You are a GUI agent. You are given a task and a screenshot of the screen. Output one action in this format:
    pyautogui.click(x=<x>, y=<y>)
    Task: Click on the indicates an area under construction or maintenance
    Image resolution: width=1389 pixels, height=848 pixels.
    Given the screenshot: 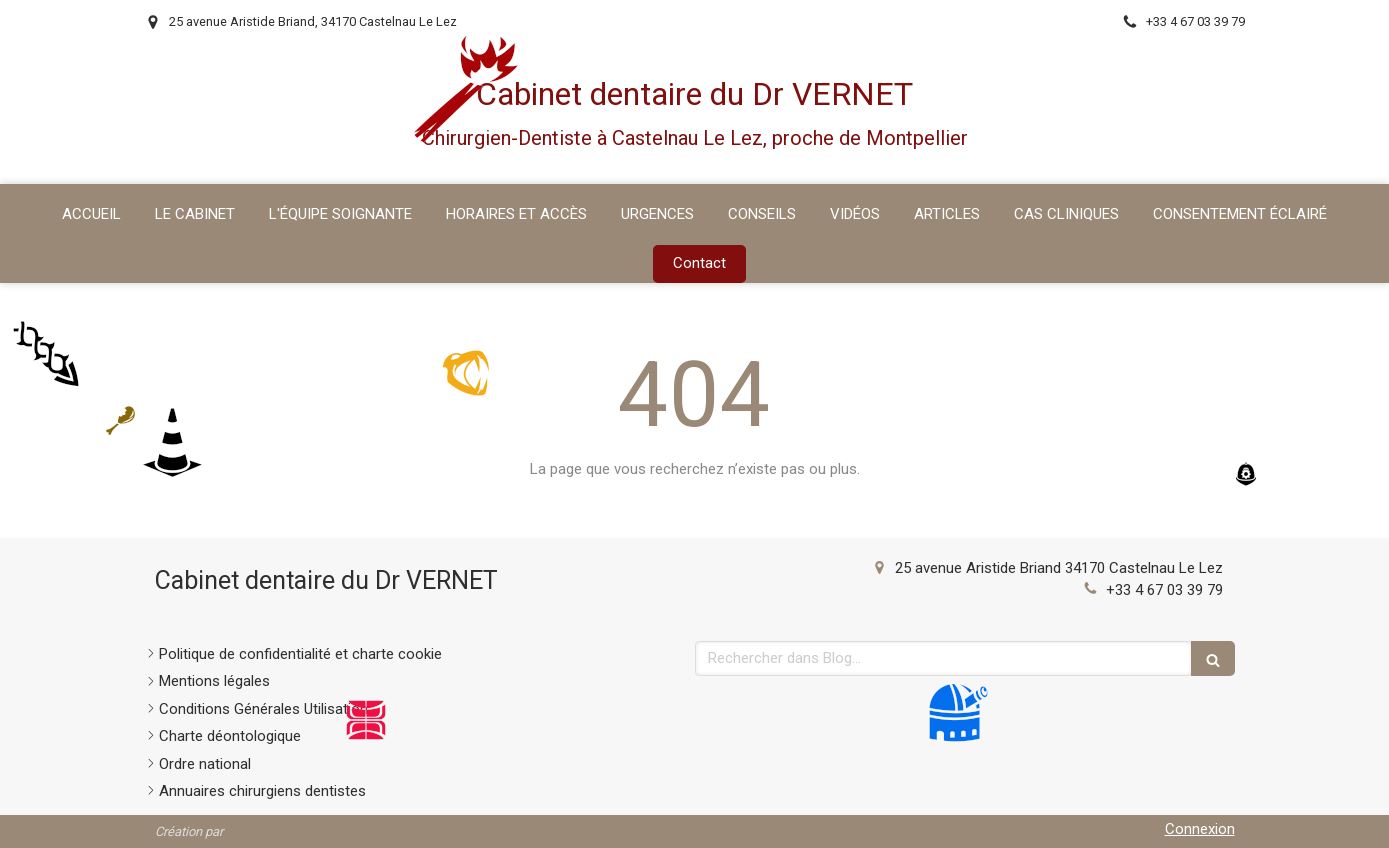 What is the action you would take?
    pyautogui.click(x=172, y=442)
    